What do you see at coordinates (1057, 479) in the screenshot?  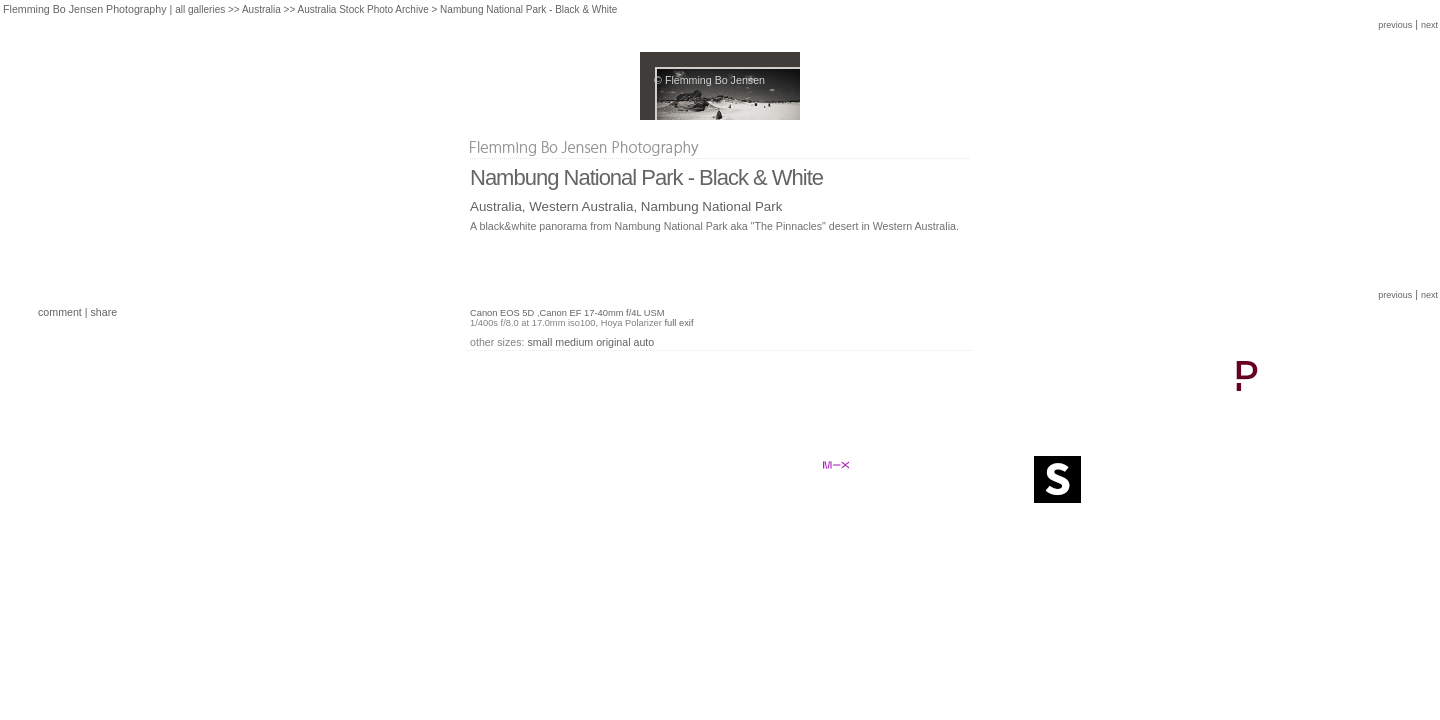 I see `semantic ui framework logo` at bounding box center [1057, 479].